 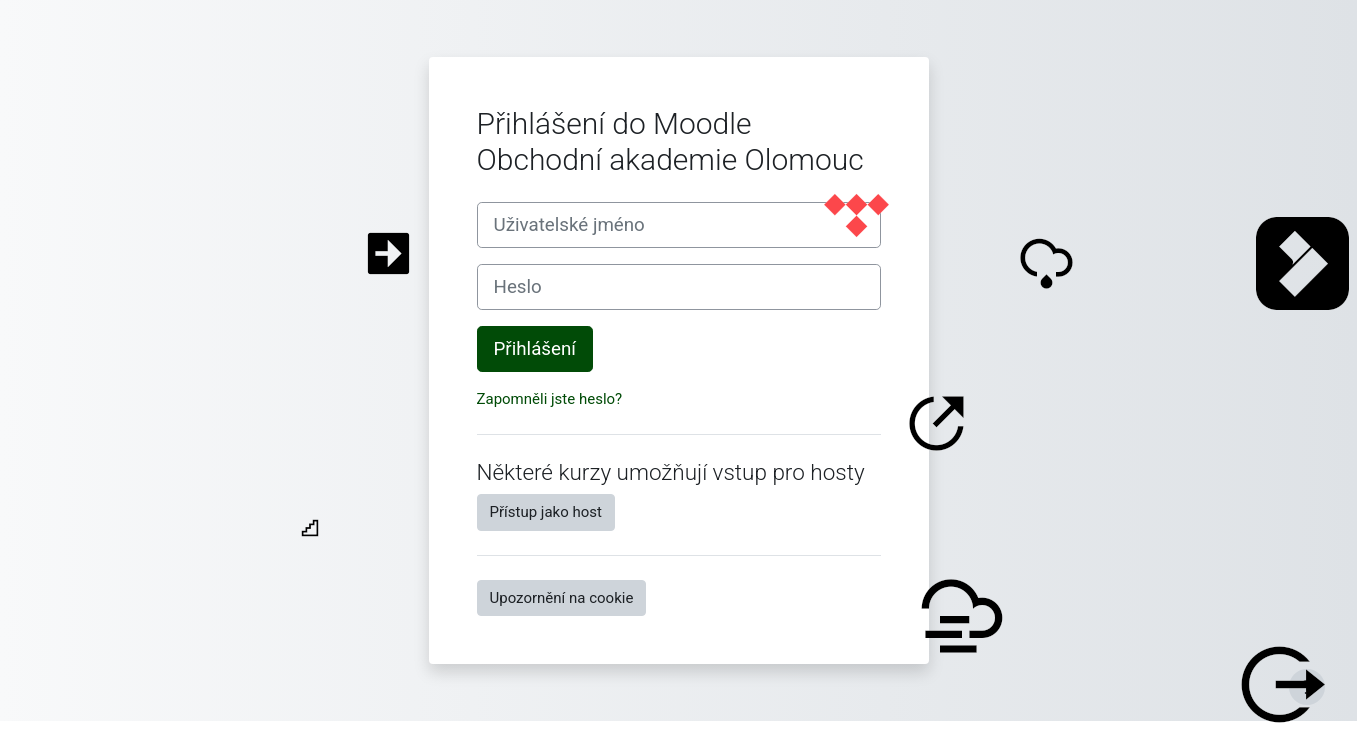 I want to click on indicates stairs or stairway access, so click(x=310, y=528).